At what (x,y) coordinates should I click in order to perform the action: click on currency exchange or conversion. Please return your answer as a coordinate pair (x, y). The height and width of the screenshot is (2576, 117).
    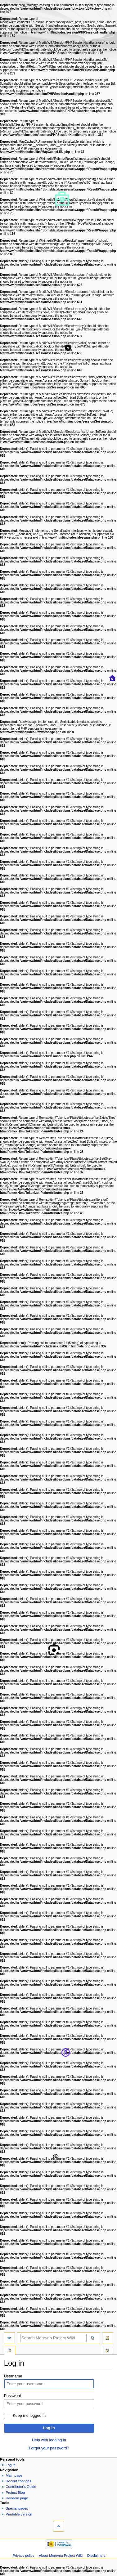
    Looking at the image, I should click on (56, 2157).